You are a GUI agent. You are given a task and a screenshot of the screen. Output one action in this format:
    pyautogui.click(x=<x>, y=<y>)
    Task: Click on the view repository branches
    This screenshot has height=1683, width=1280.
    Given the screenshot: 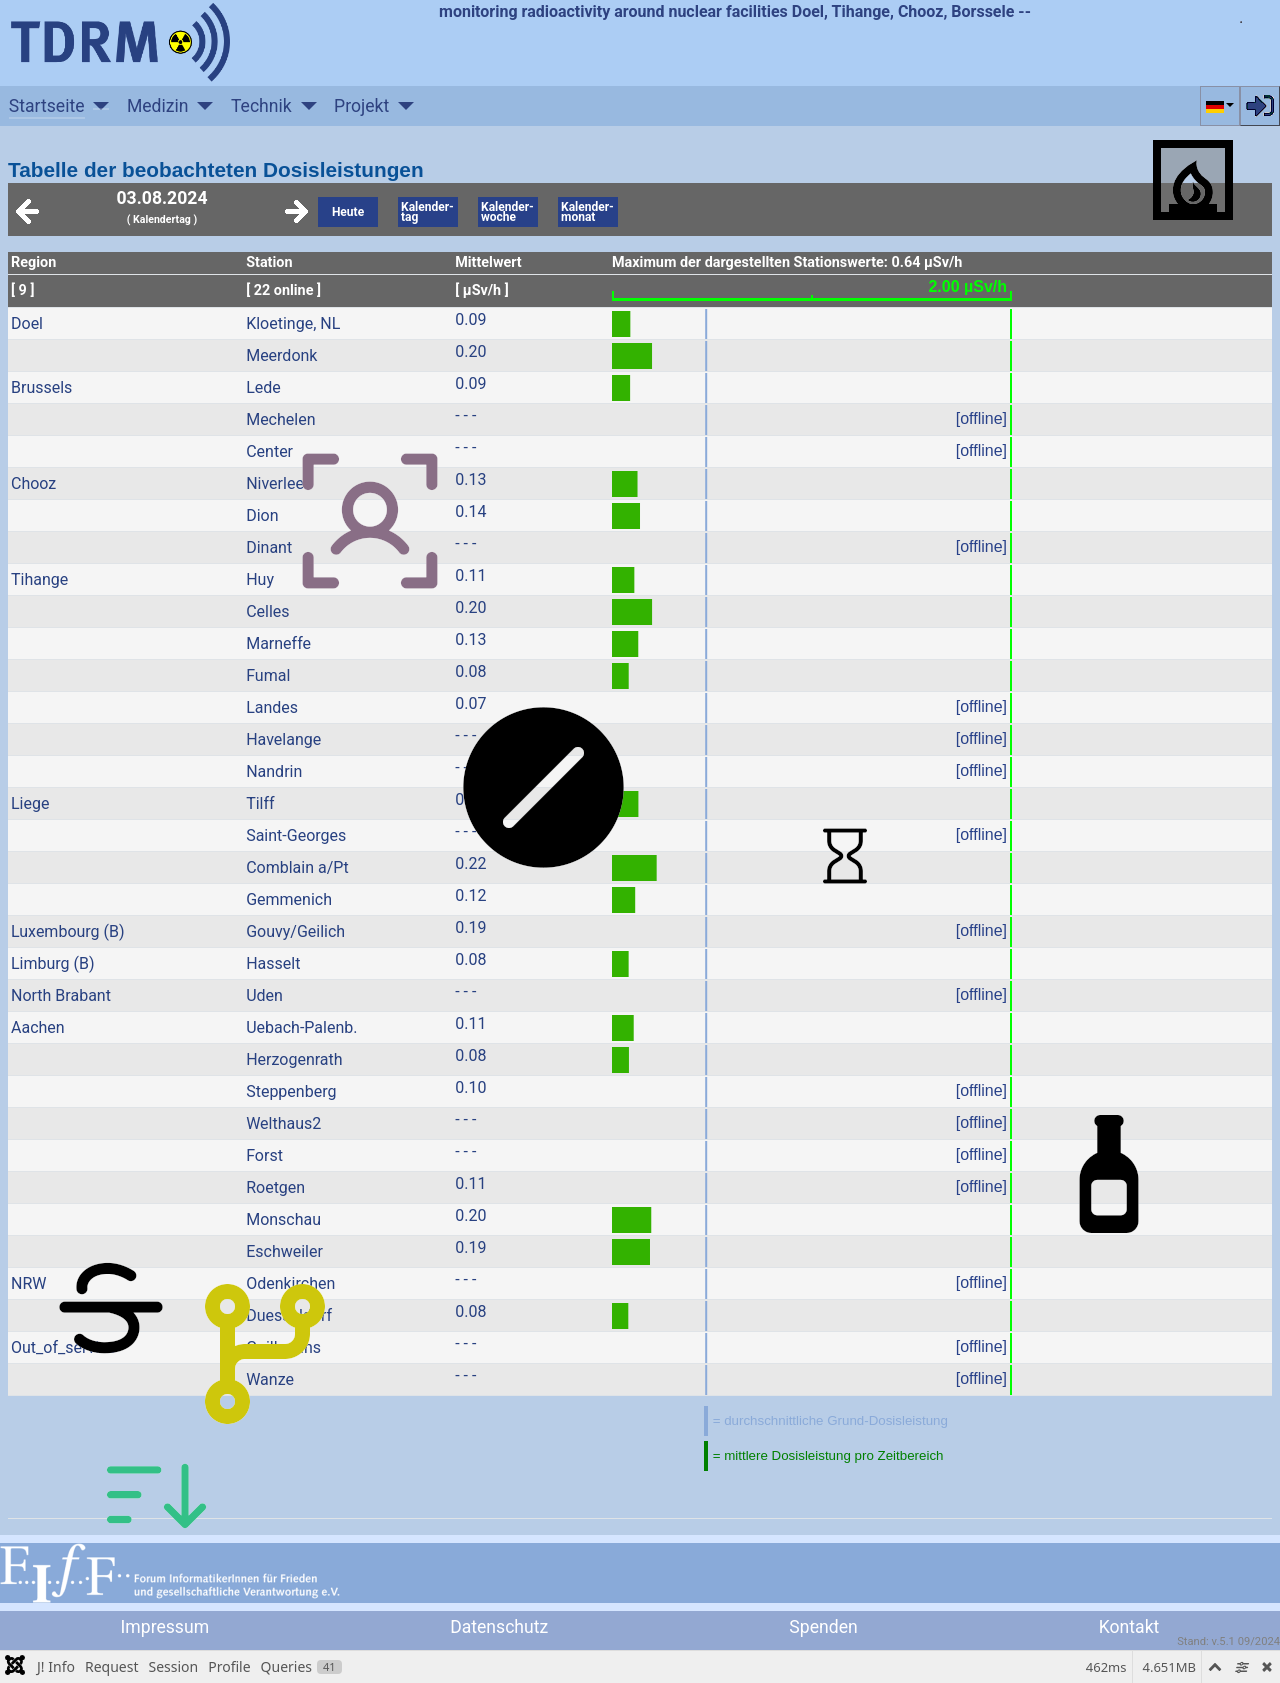 What is the action you would take?
    pyautogui.click(x=265, y=1354)
    